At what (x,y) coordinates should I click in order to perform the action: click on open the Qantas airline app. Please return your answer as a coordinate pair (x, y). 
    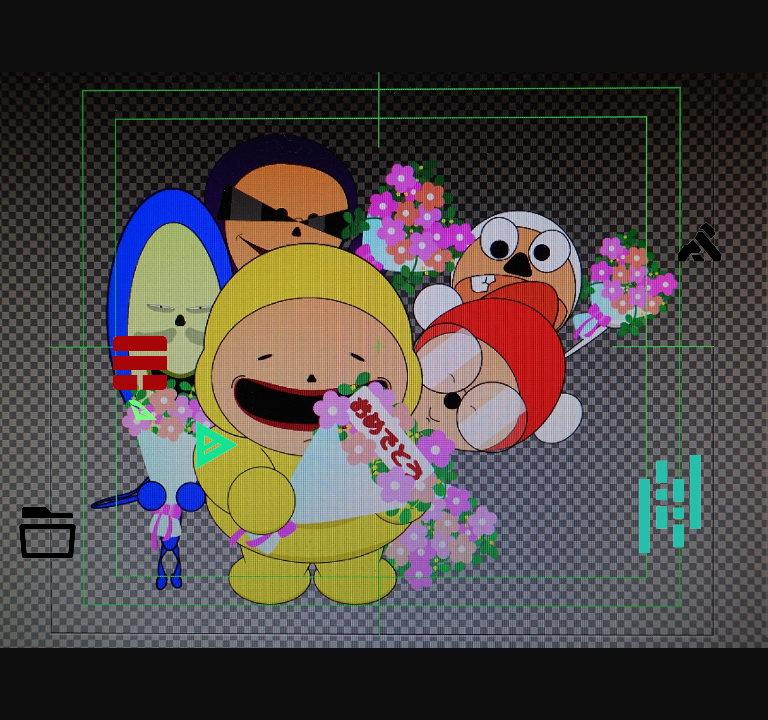
    Looking at the image, I should click on (143, 410).